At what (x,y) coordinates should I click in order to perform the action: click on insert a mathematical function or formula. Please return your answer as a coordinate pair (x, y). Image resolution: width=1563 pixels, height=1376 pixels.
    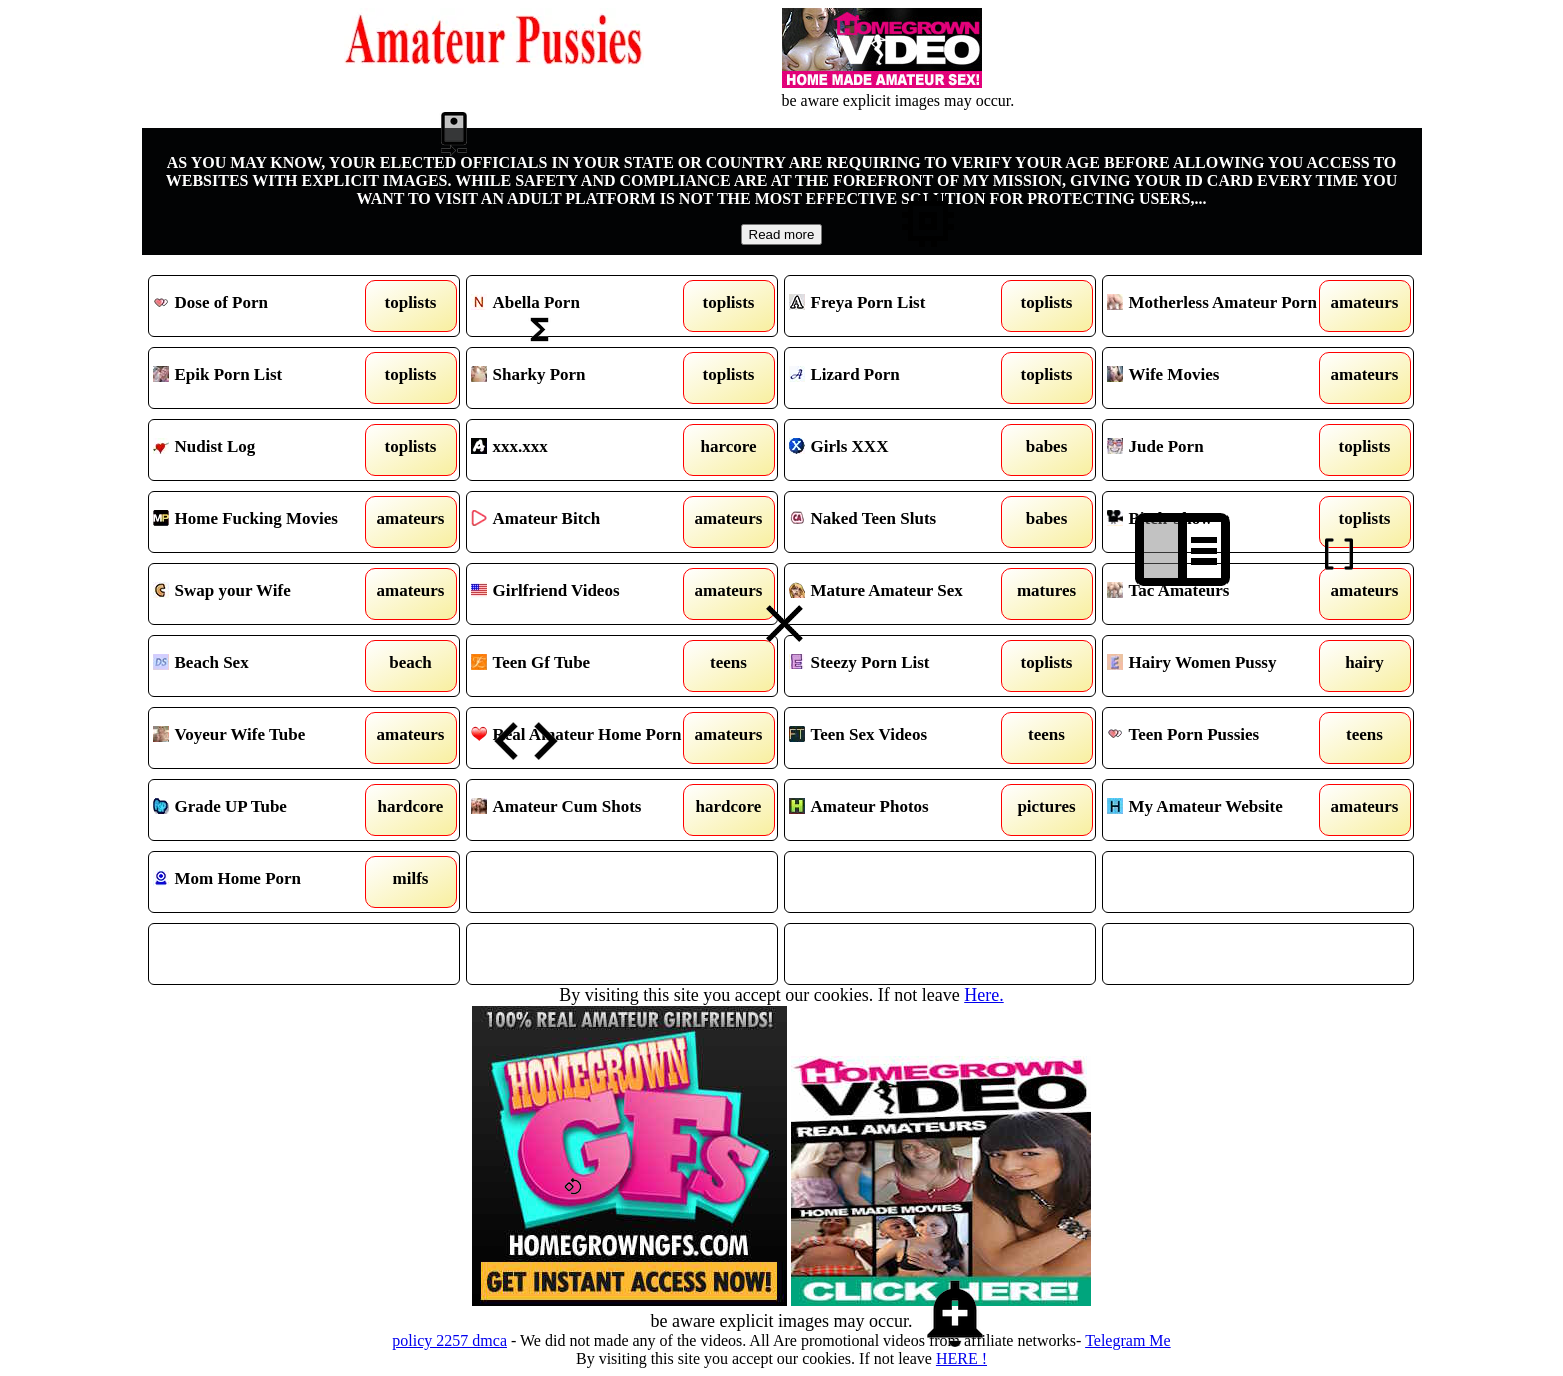
    Looking at the image, I should click on (539, 329).